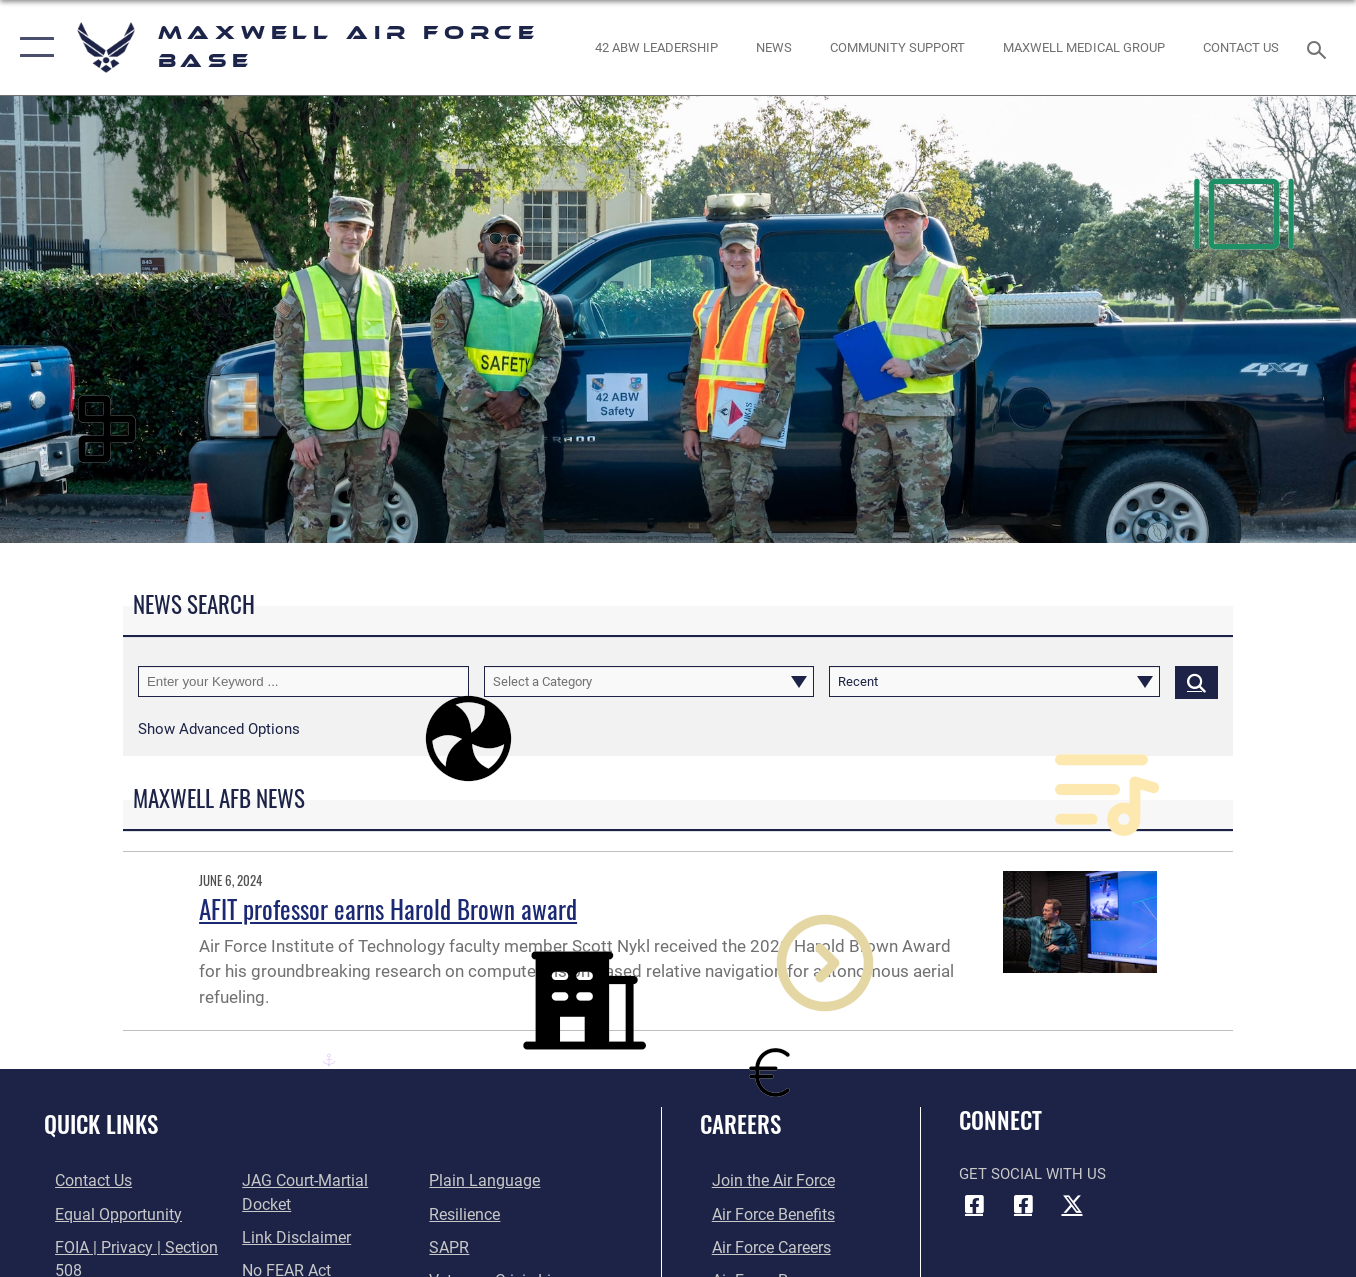 The width and height of the screenshot is (1356, 1277). What do you see at coordinates (102, 429) in the screenshot?
I see `open replit` at bounding box center [102, 429].